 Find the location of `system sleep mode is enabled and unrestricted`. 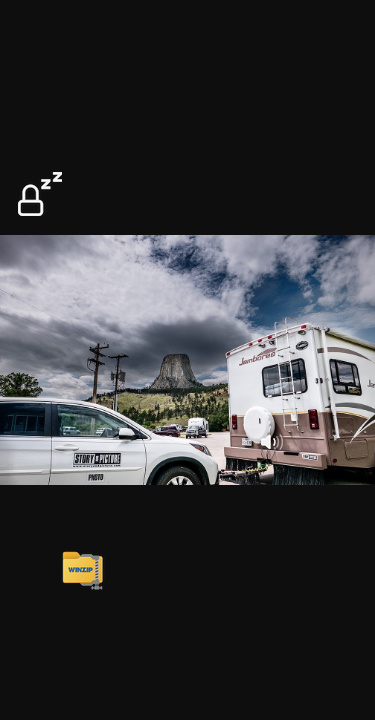

system sleep mode is enabled and unrestricted is located at coordinates (40, 194).